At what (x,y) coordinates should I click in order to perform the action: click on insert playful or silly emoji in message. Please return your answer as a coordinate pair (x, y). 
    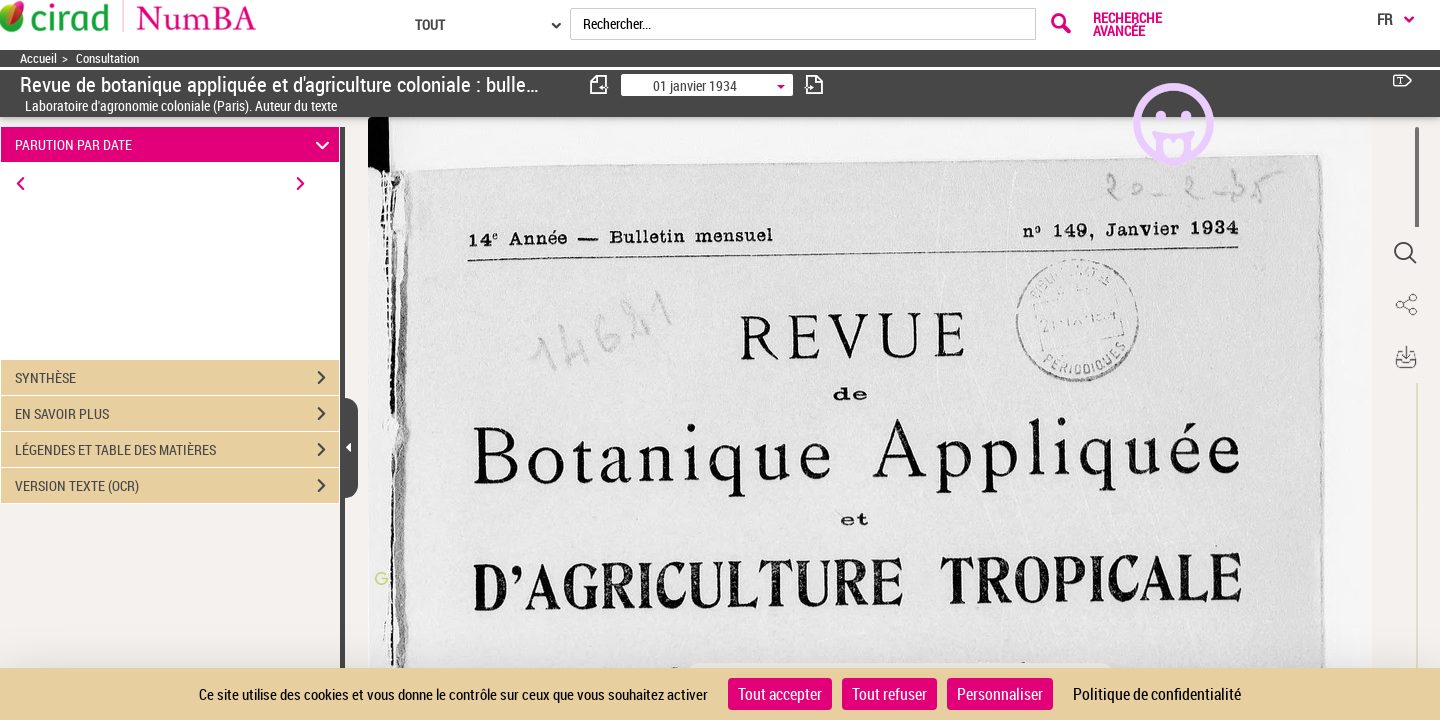
    Looking at the image, I should click on (1173, 123).